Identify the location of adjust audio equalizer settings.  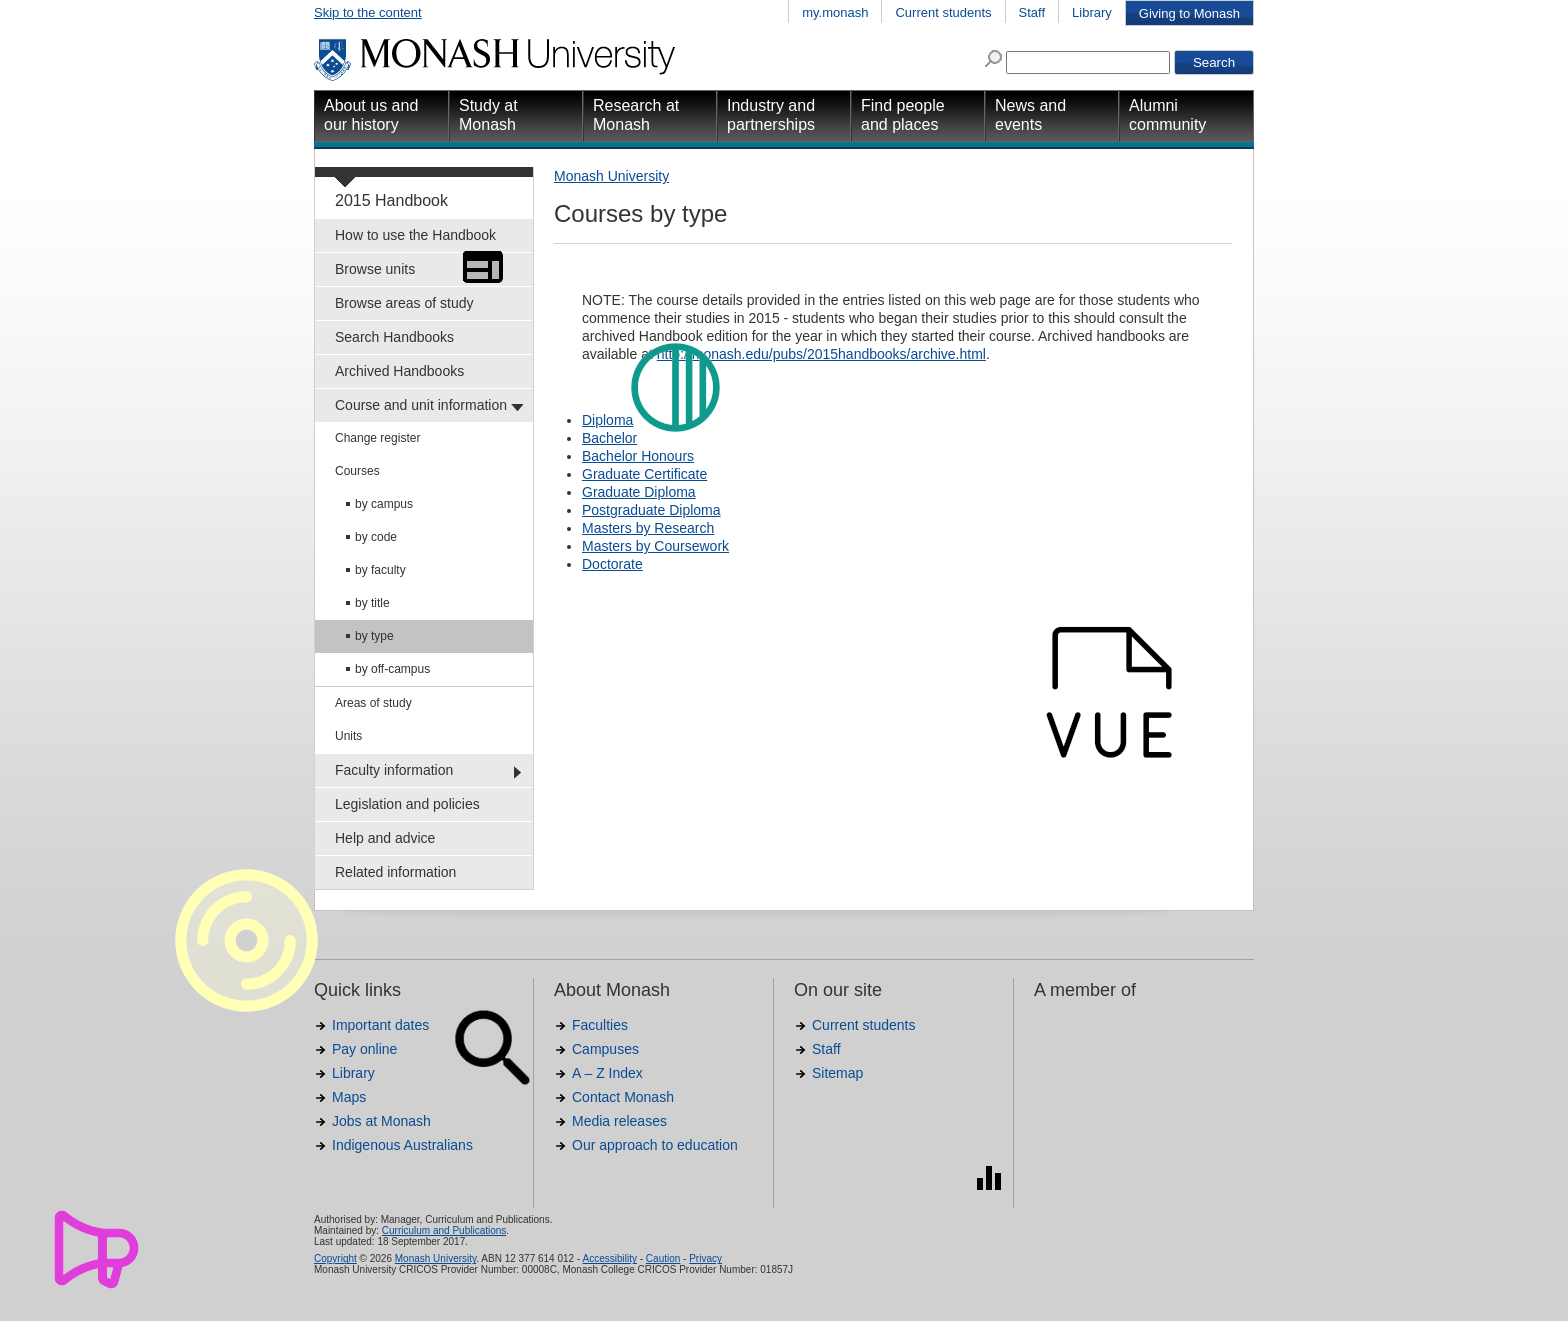
(989, 1178).